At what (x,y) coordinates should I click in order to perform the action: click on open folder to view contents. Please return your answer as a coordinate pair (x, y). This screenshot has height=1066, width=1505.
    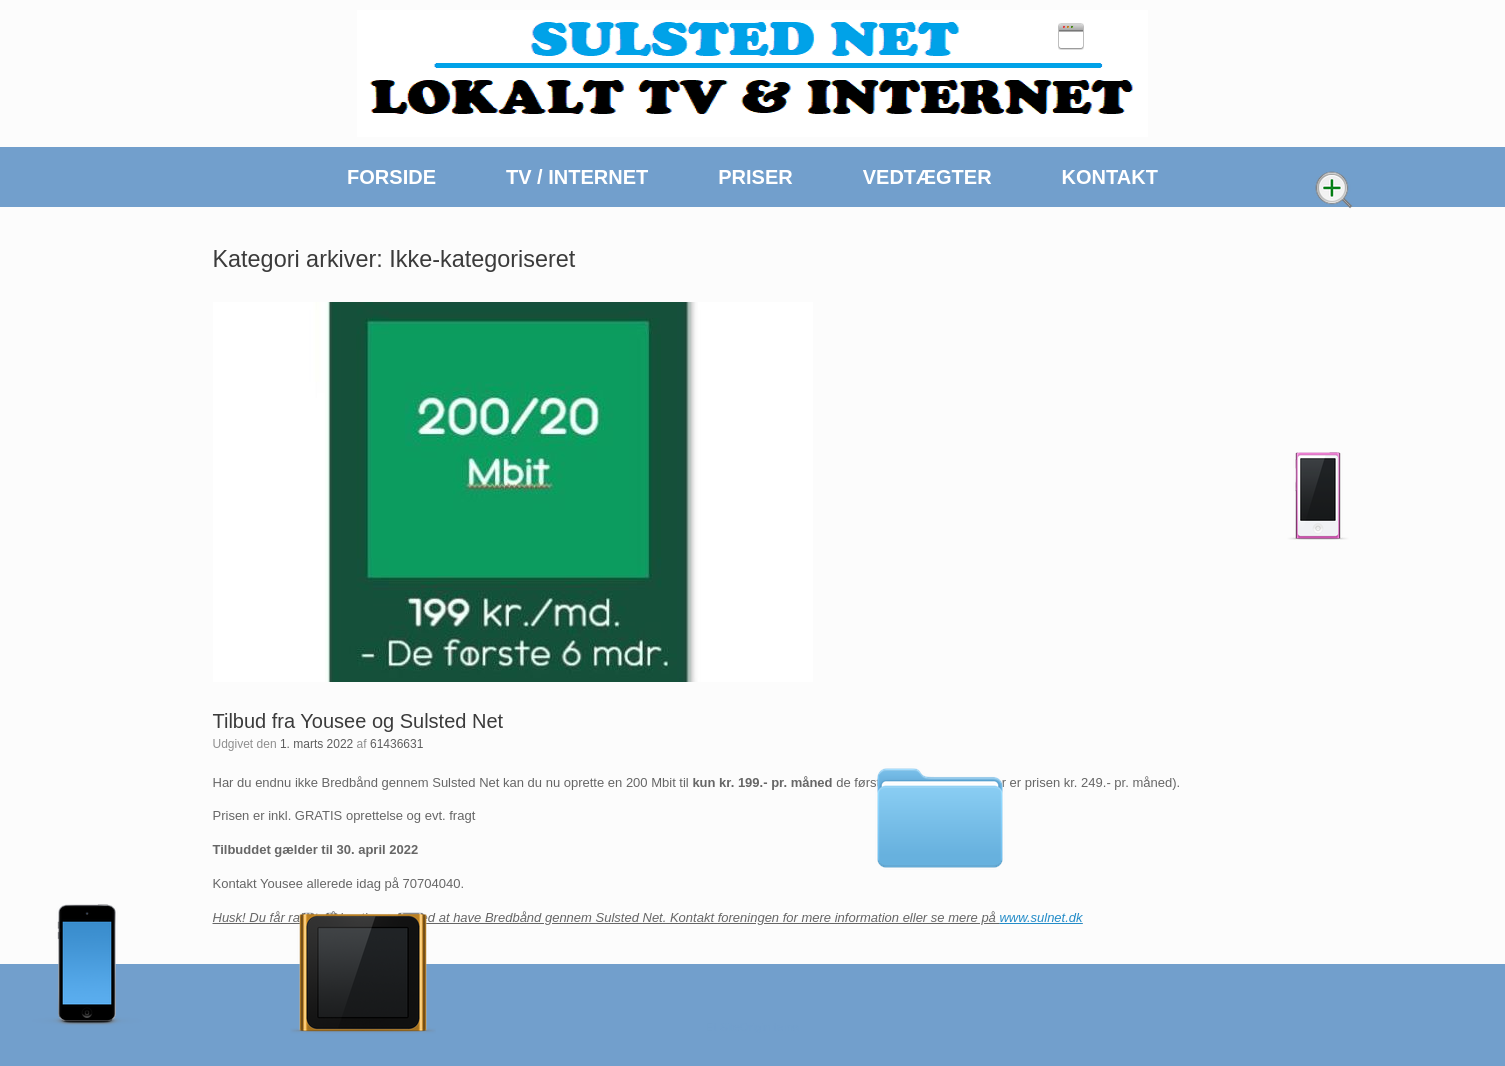
    Looking at the image, I should click on (940, 818).